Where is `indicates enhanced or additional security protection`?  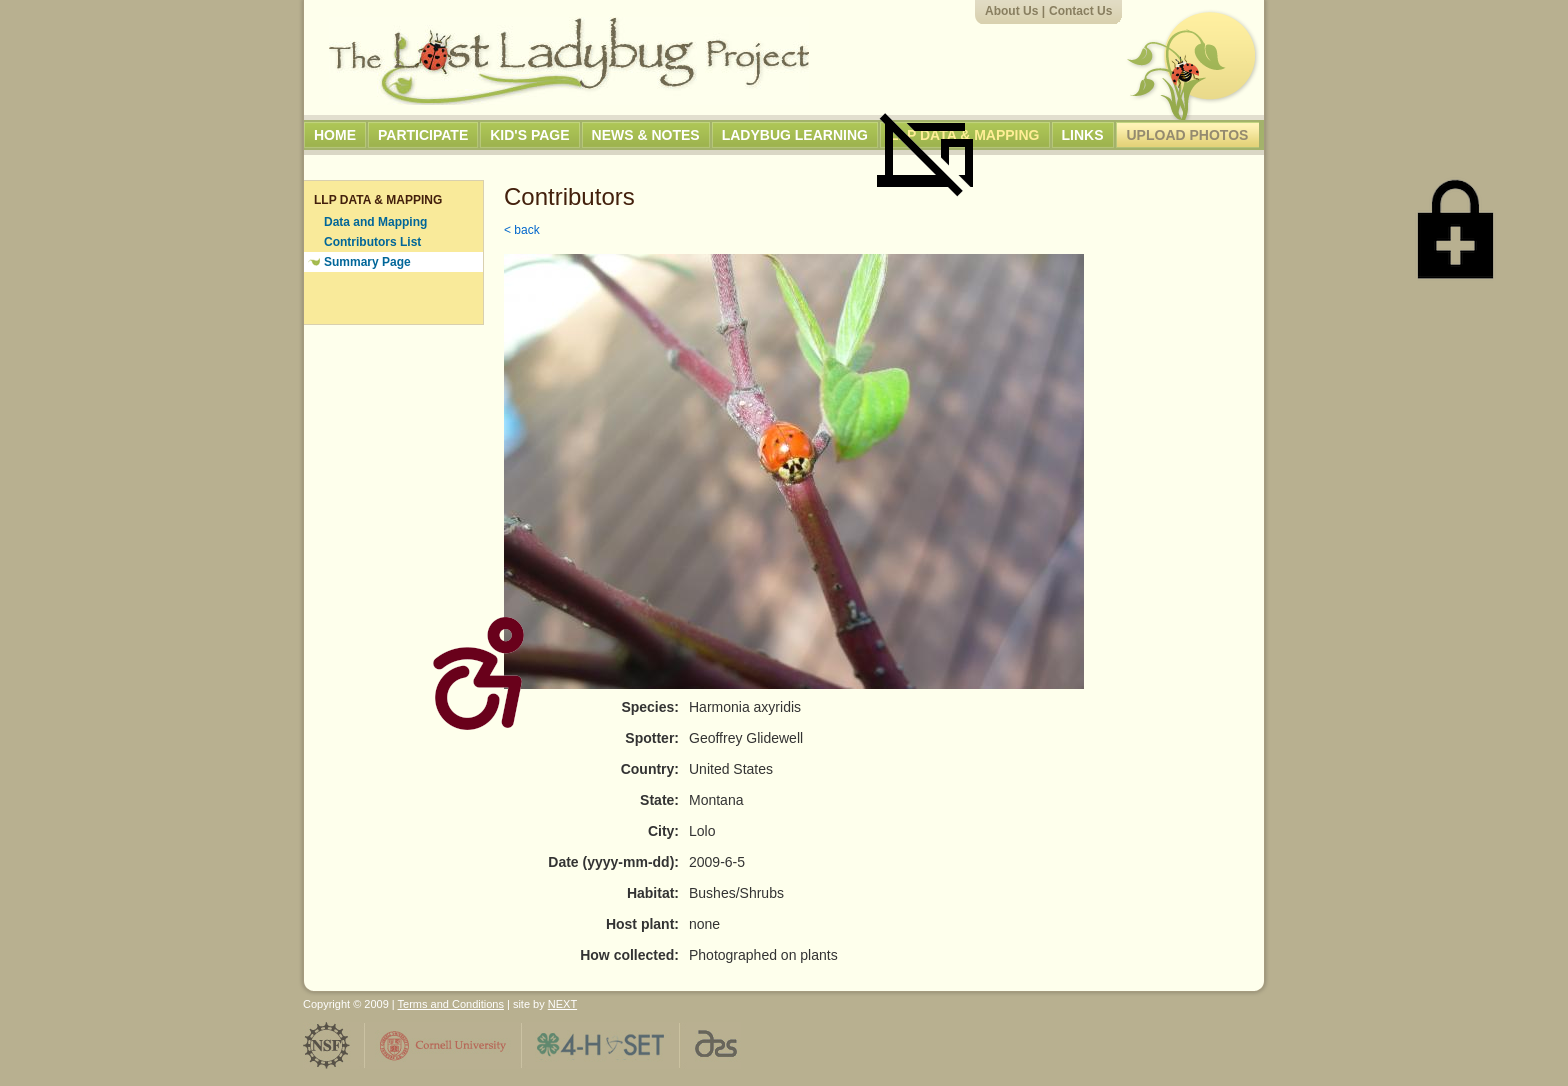 indicates enhanced or additional security protection is located at coordinates (1455, 231).